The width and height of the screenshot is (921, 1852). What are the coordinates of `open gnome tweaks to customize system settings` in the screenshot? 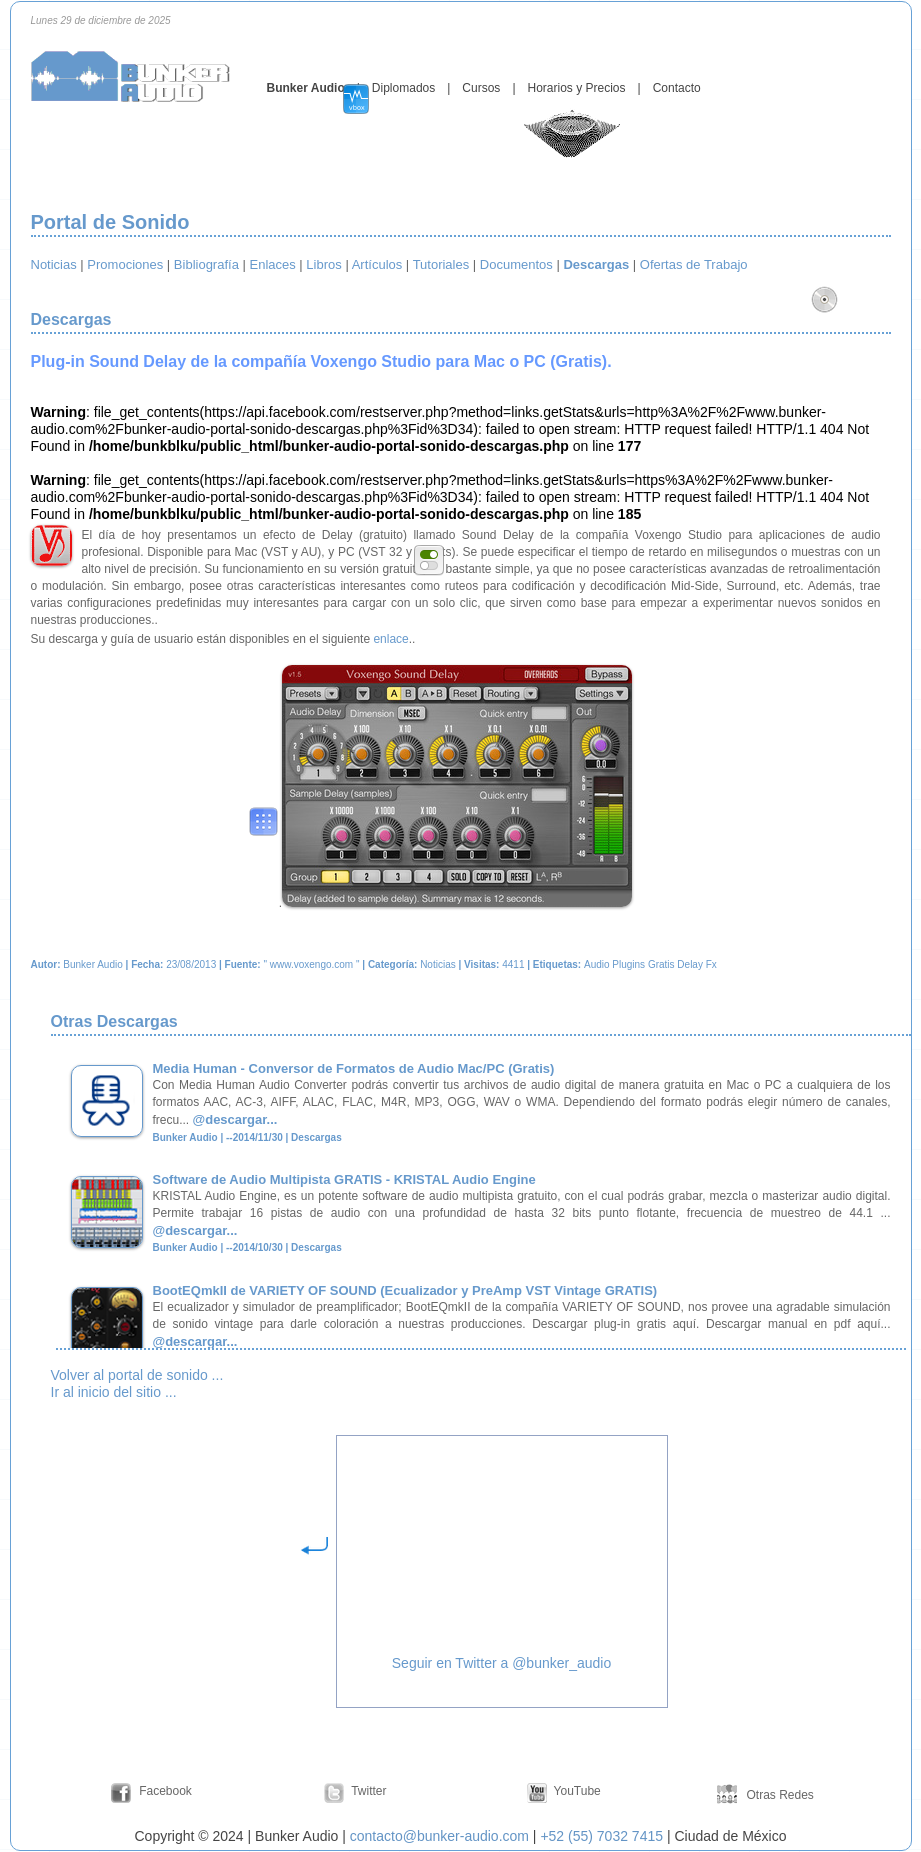 It's located at (429, 560).